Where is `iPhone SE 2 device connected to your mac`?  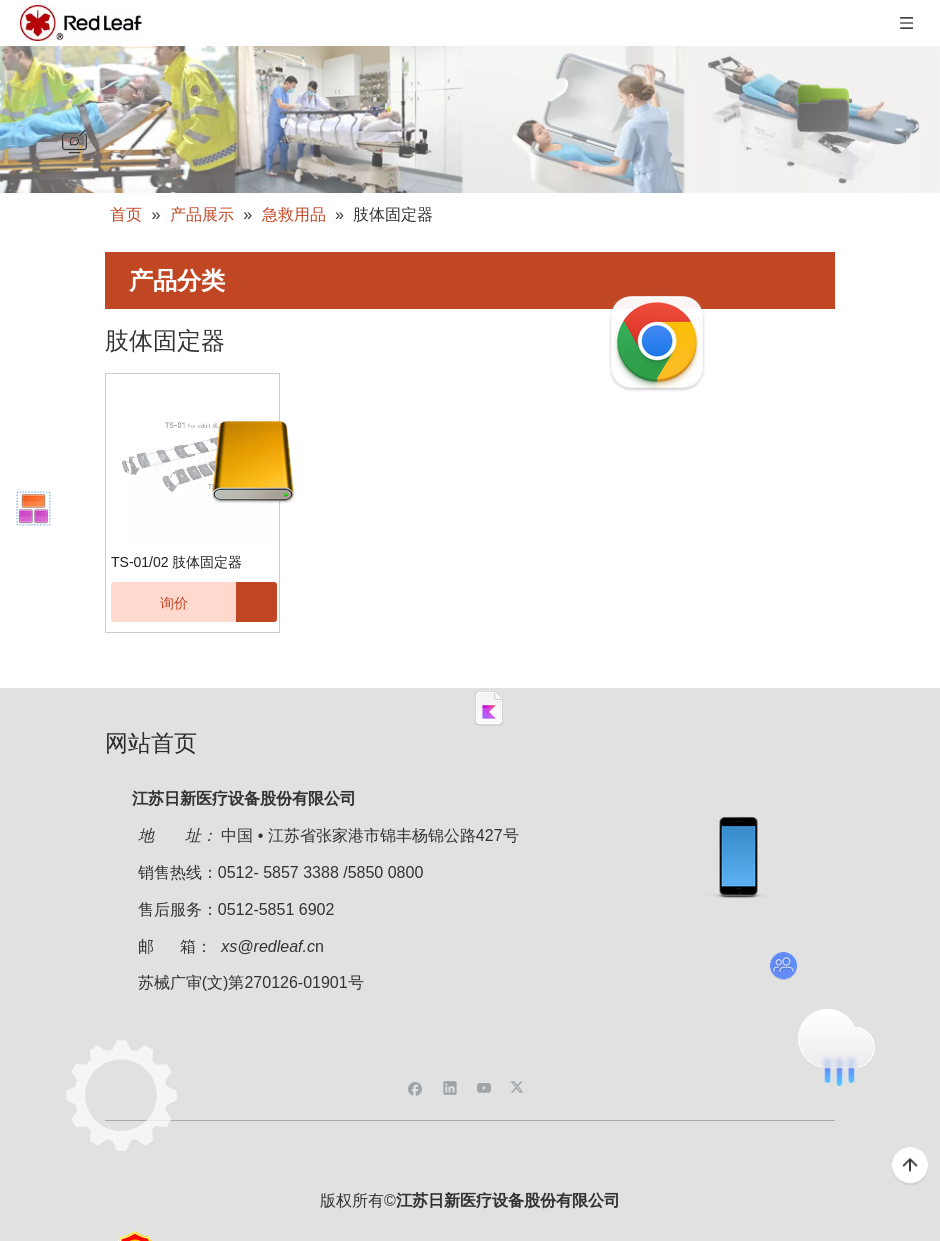 iPhone SE 2 device connected to your mac is located at coordinates (738, 857).